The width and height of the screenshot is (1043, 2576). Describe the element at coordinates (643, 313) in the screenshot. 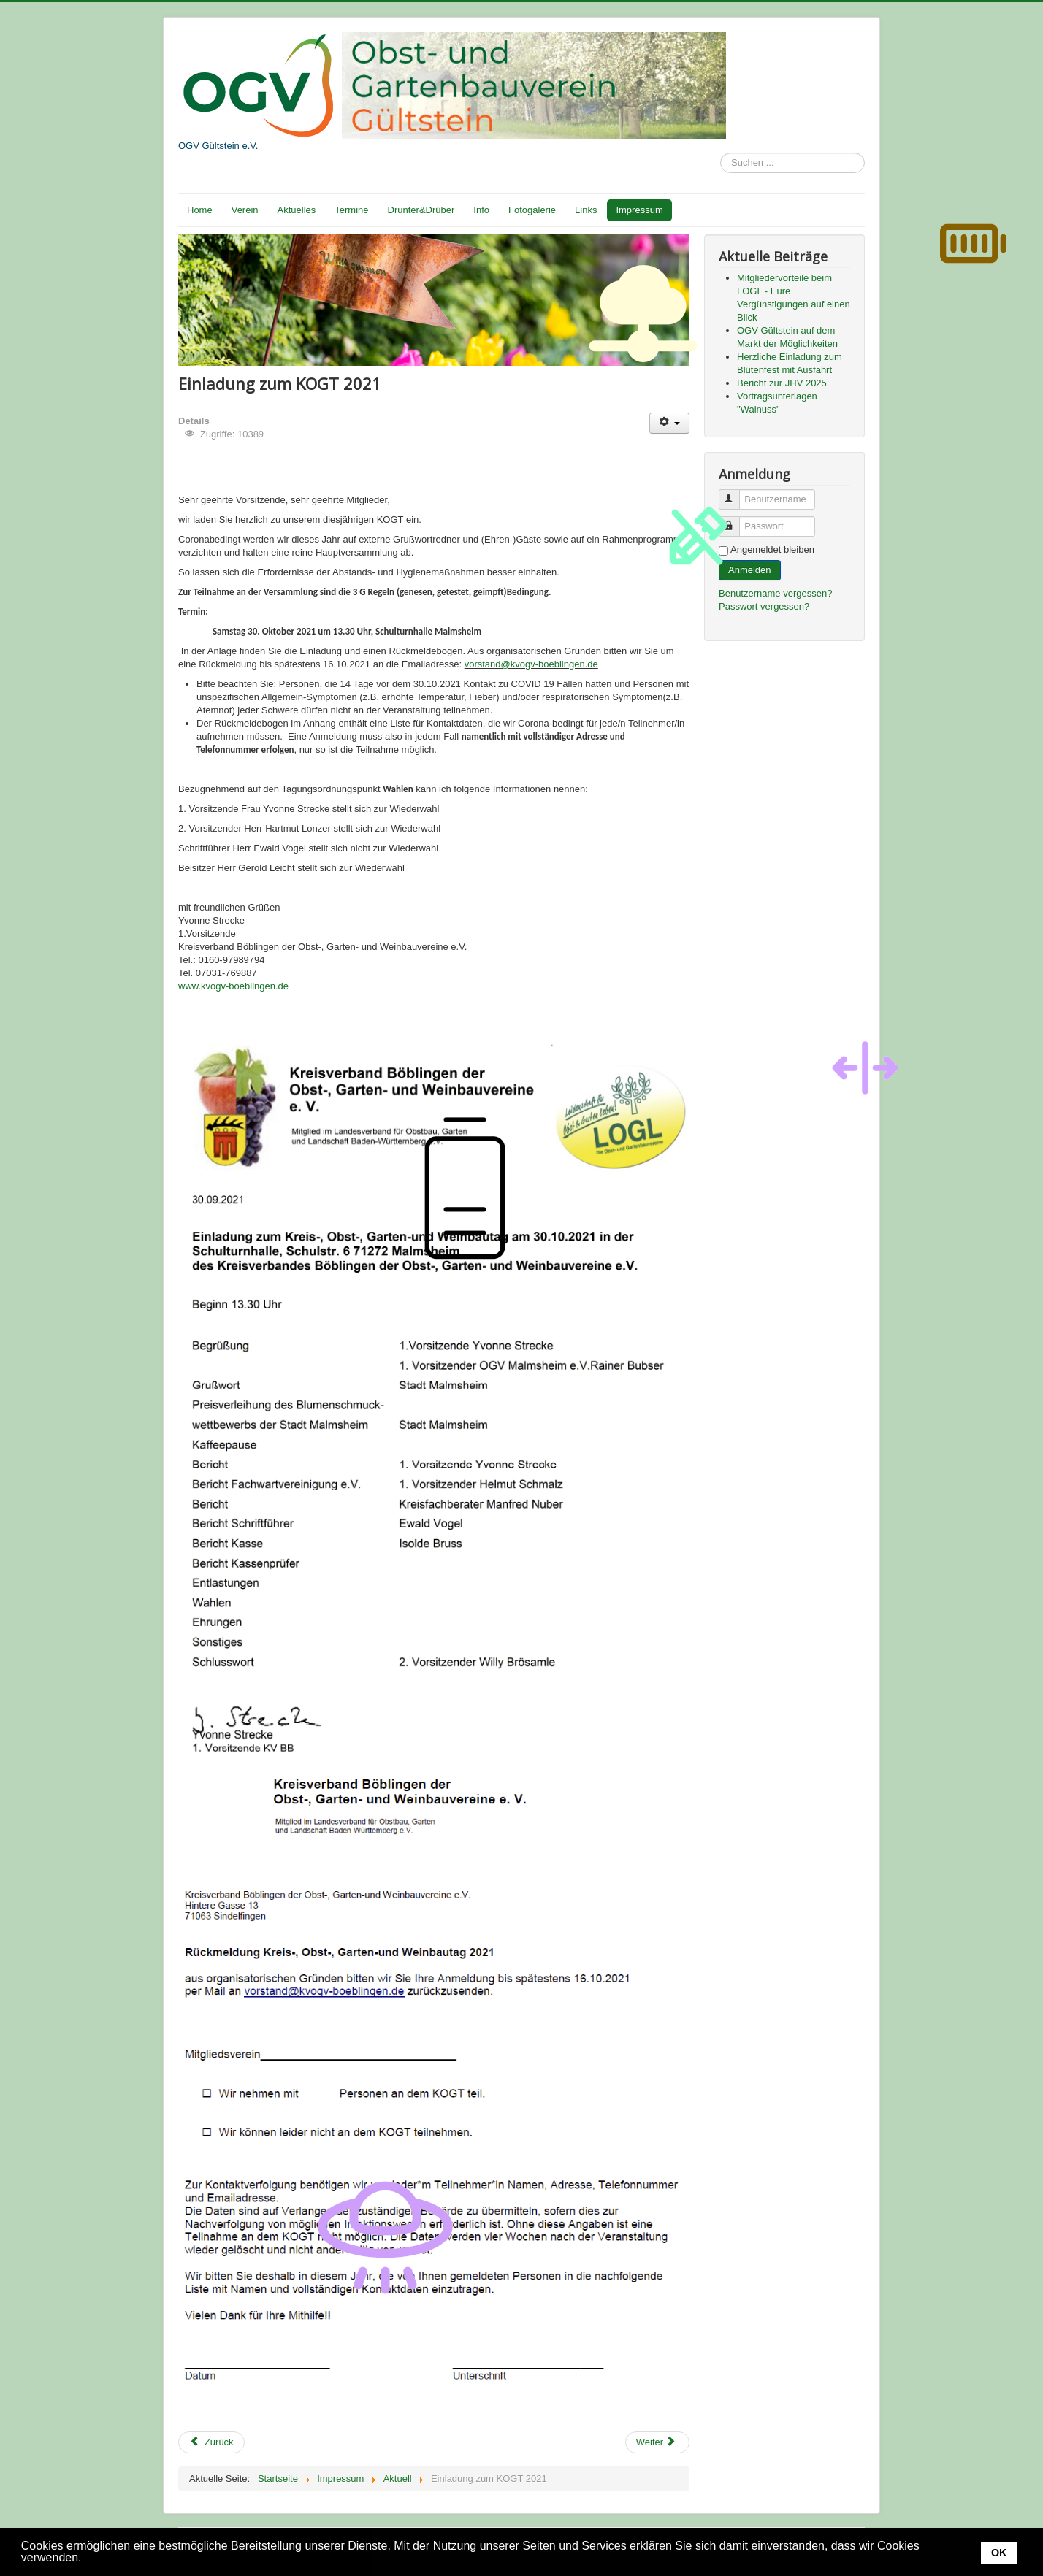

I see `cloud data sync status` at that location.